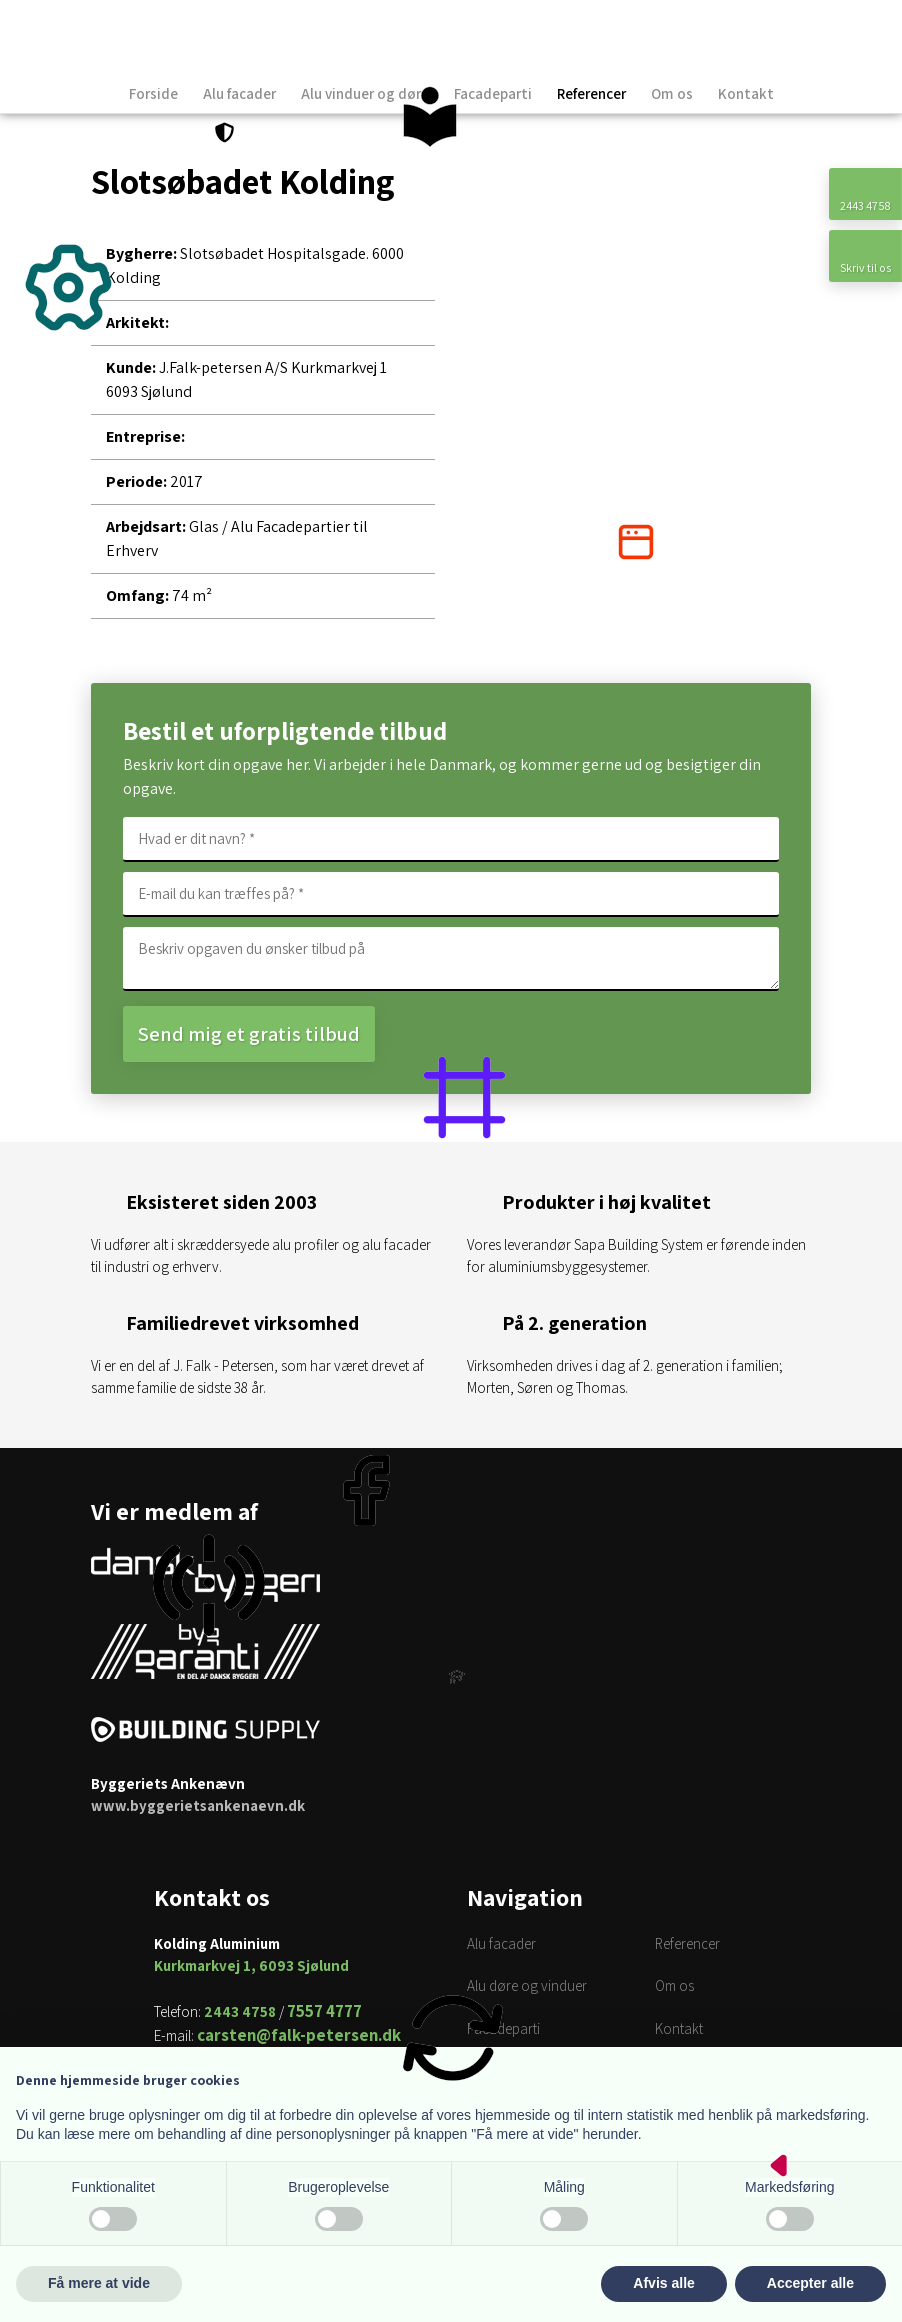  Describe the element at coordinates (464, 1097) in the screenshot. I see `adjust or define a crop area` at that location.